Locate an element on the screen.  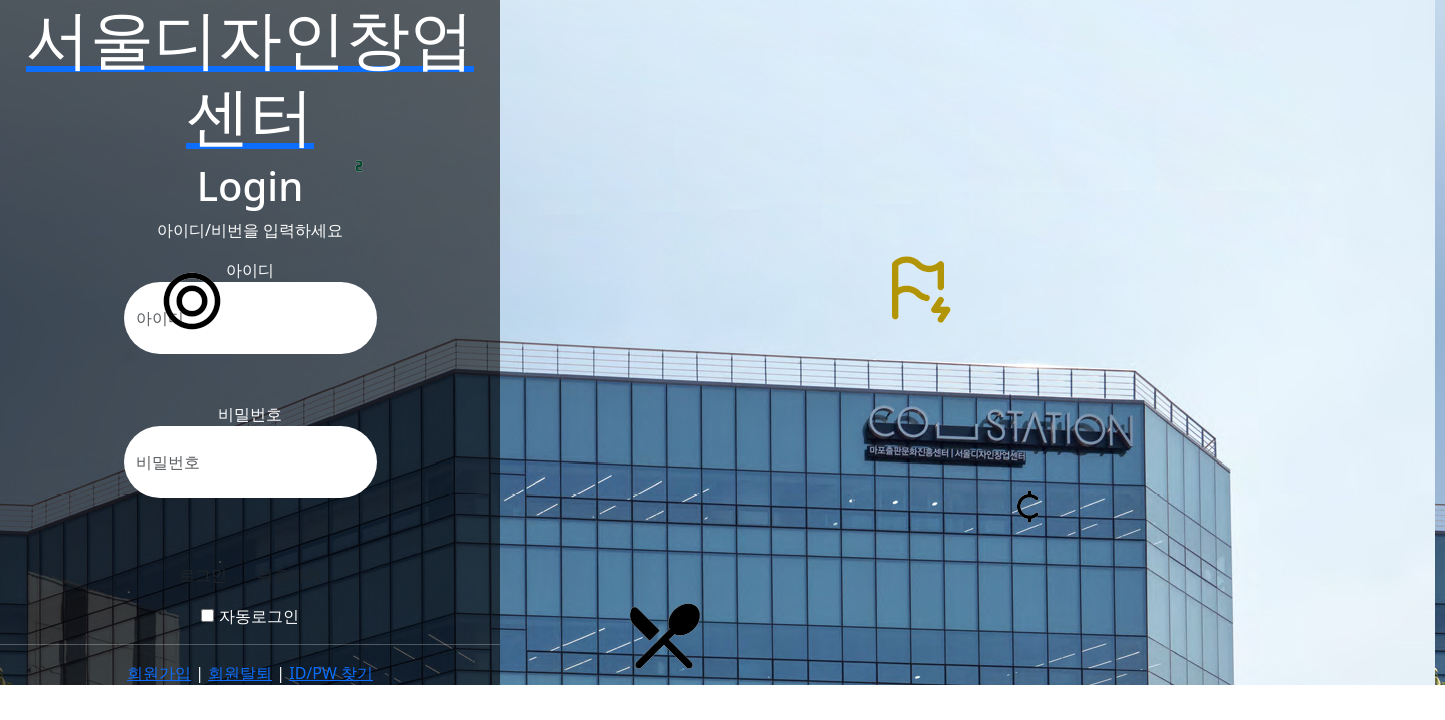
playstation circle button icon is located at coordinates (192, 301).